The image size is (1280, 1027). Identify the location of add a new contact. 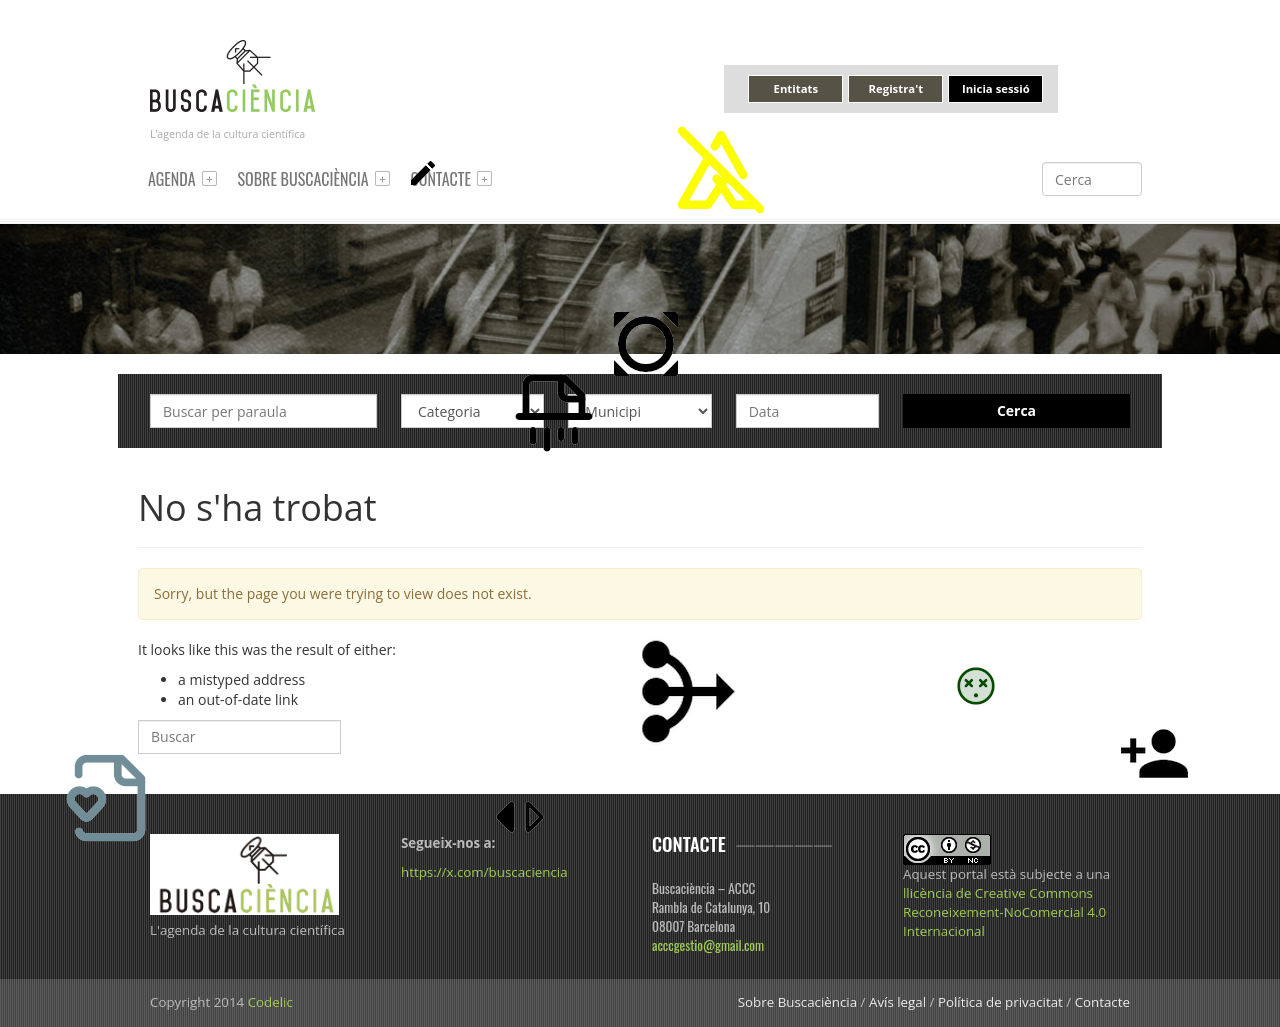
(1154, 753).